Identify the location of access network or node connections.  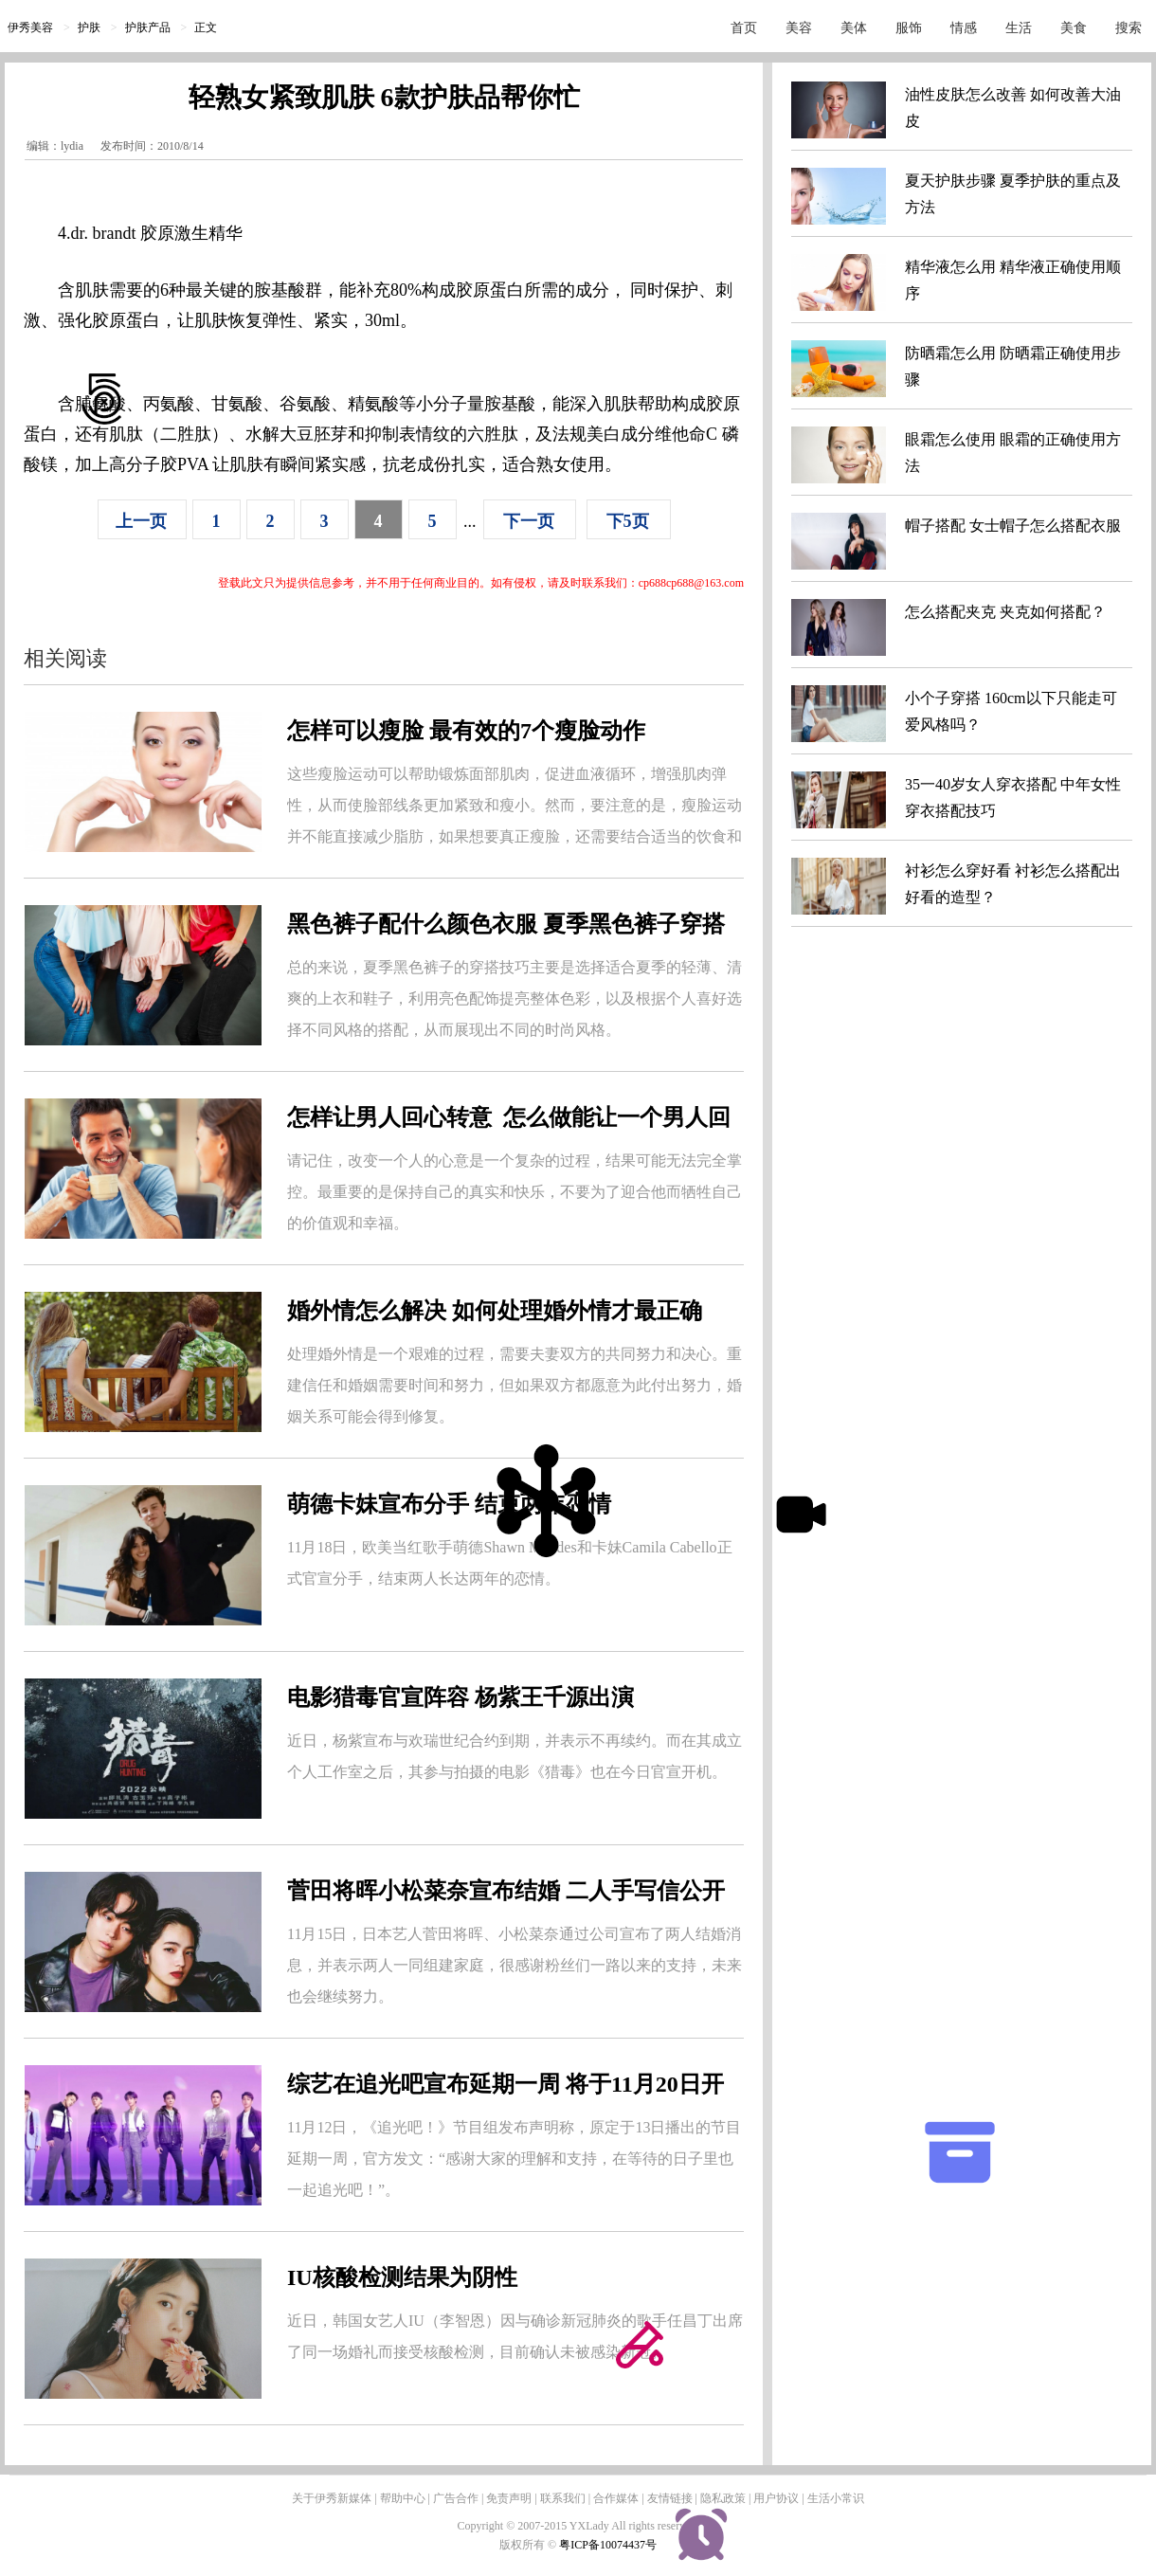
(546, 1500).